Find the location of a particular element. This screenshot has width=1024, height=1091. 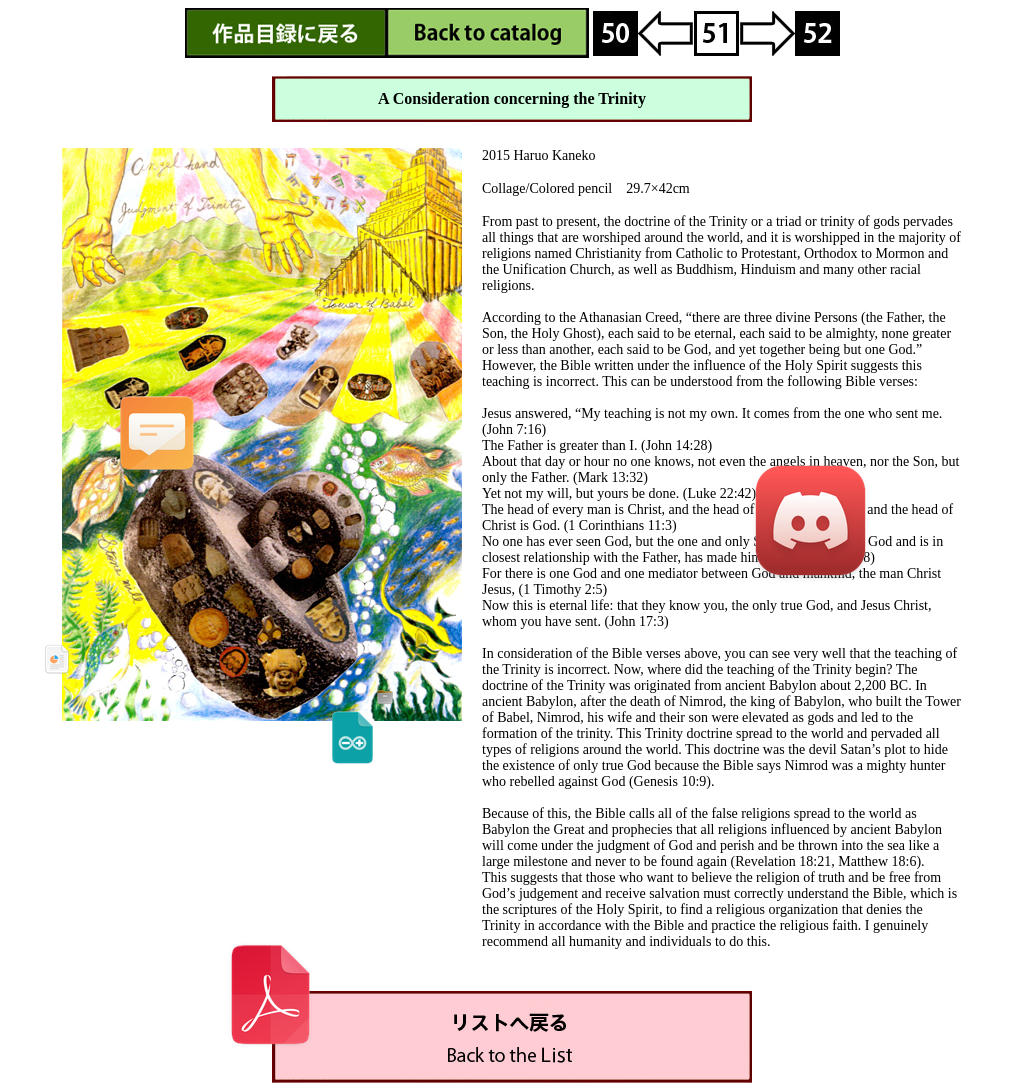

open messaging or chat application is located at coordinates (157, 433).